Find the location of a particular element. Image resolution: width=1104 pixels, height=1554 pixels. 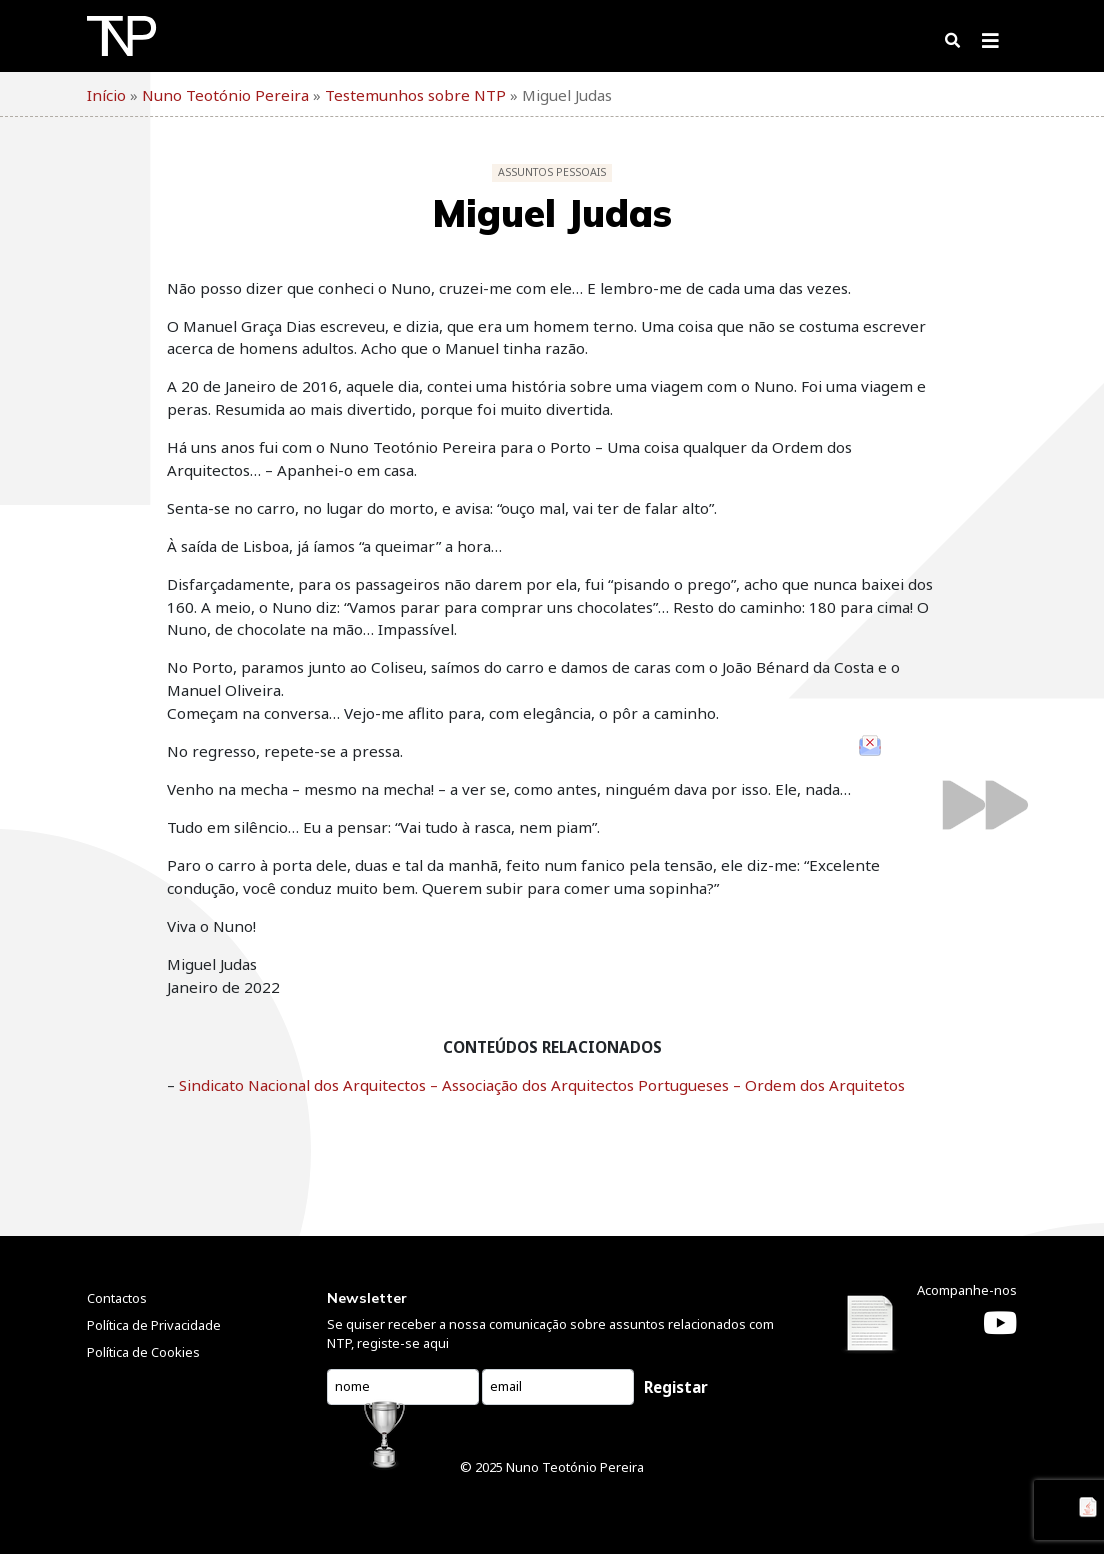

indicates second place achievement or silver-tier ranking is located at coordinates (386, 1434).